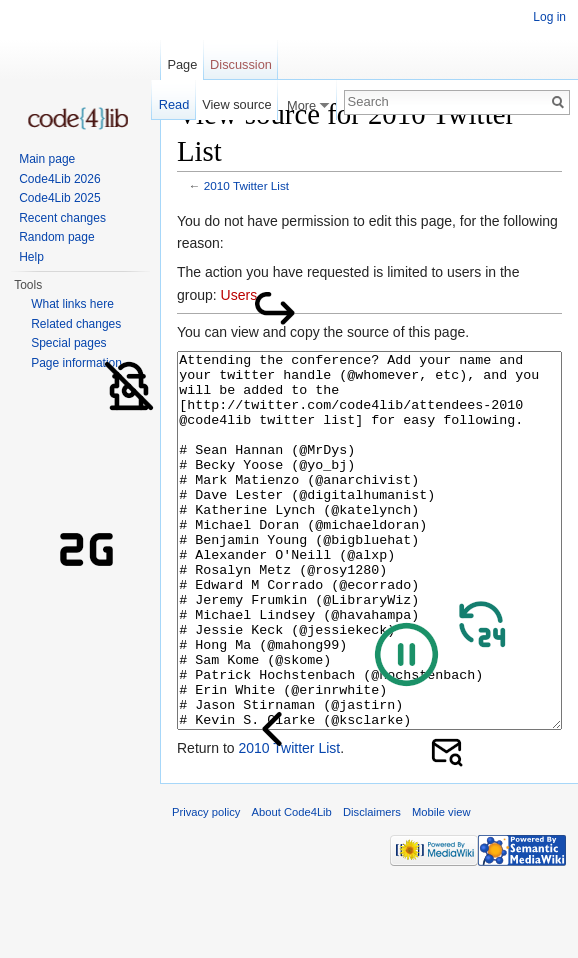 This screenshot has height=958, width=578. Describe the element at coordinates (272, 729) in the screenshot. I see `go back to the previous screen` at that location.